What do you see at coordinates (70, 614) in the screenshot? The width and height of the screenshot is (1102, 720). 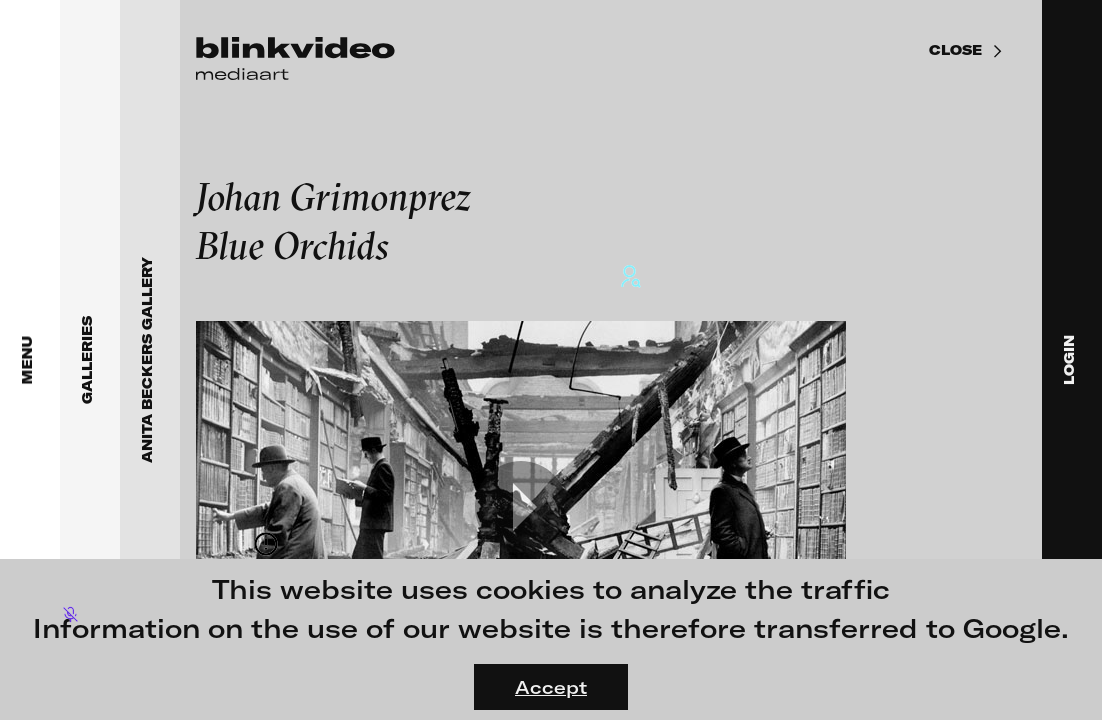 I see `mute your microphone` at bounding box center [70, 614].